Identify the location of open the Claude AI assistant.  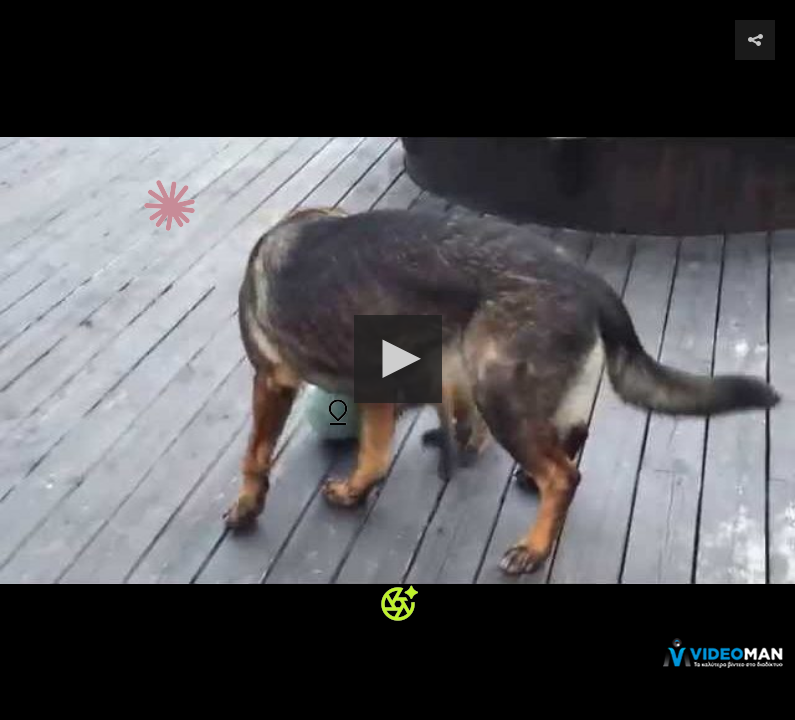
(169, 205).